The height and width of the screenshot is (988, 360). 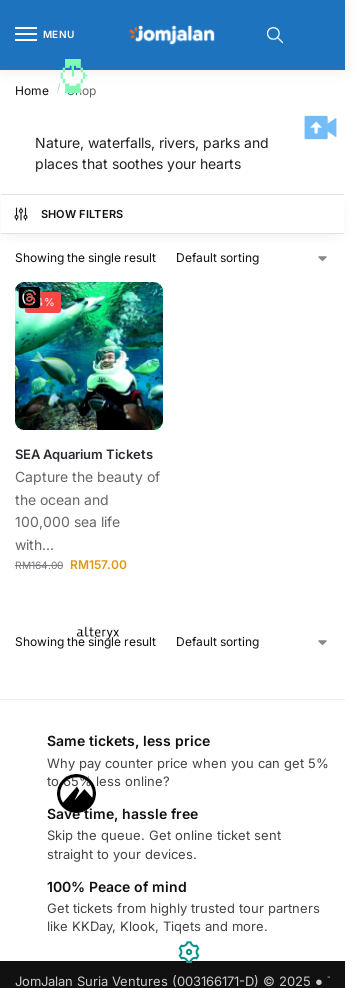 I want to click on visit Hackernoon website or blog, so click(x=74, y=76).